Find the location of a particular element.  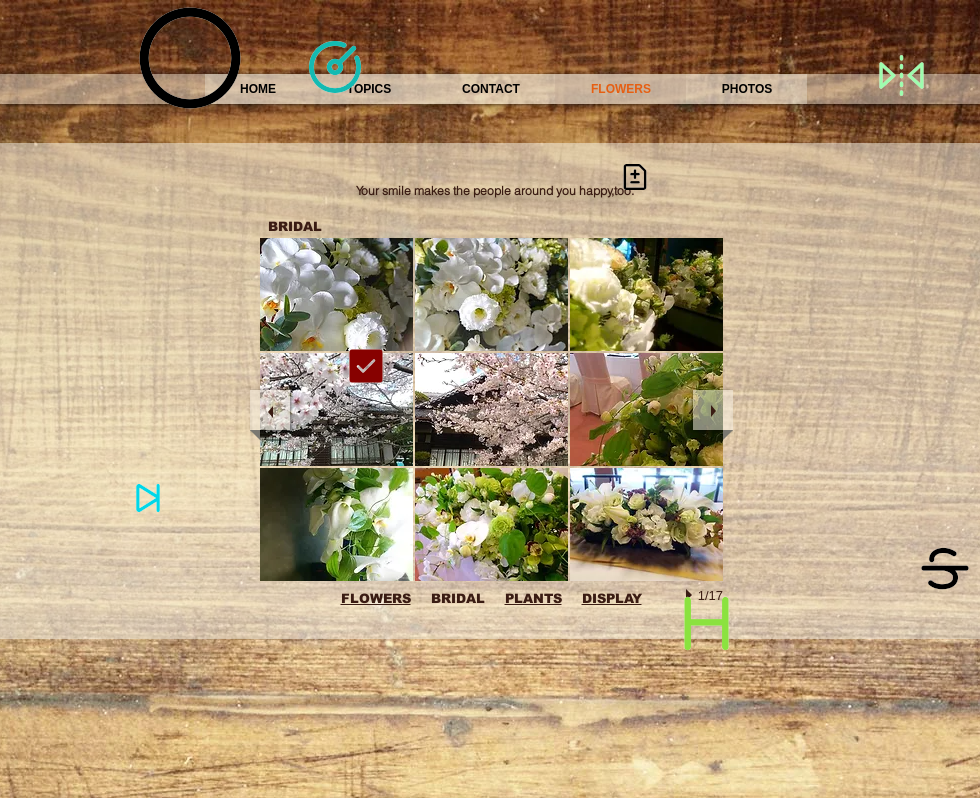

view performance metrics or usage statistics is located at coordinates (335, 67).